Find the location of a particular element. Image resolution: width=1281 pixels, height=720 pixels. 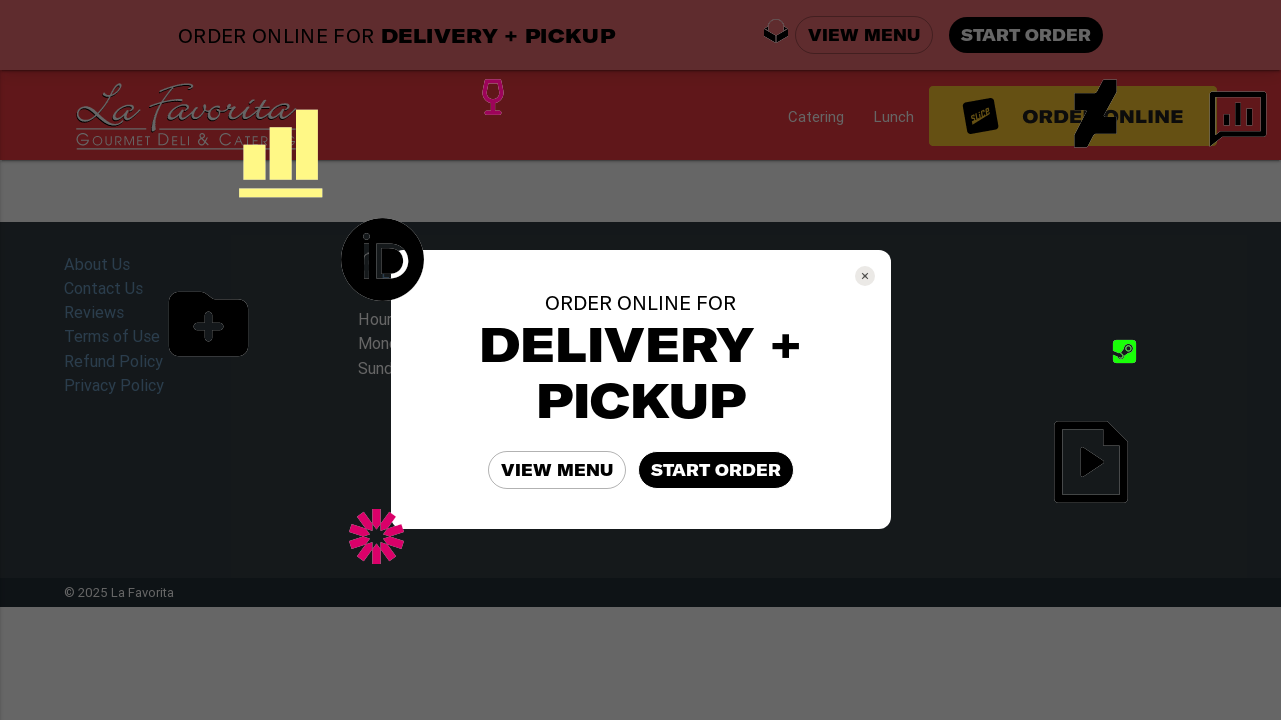

create a new folder is located at coordinates (208, 326).